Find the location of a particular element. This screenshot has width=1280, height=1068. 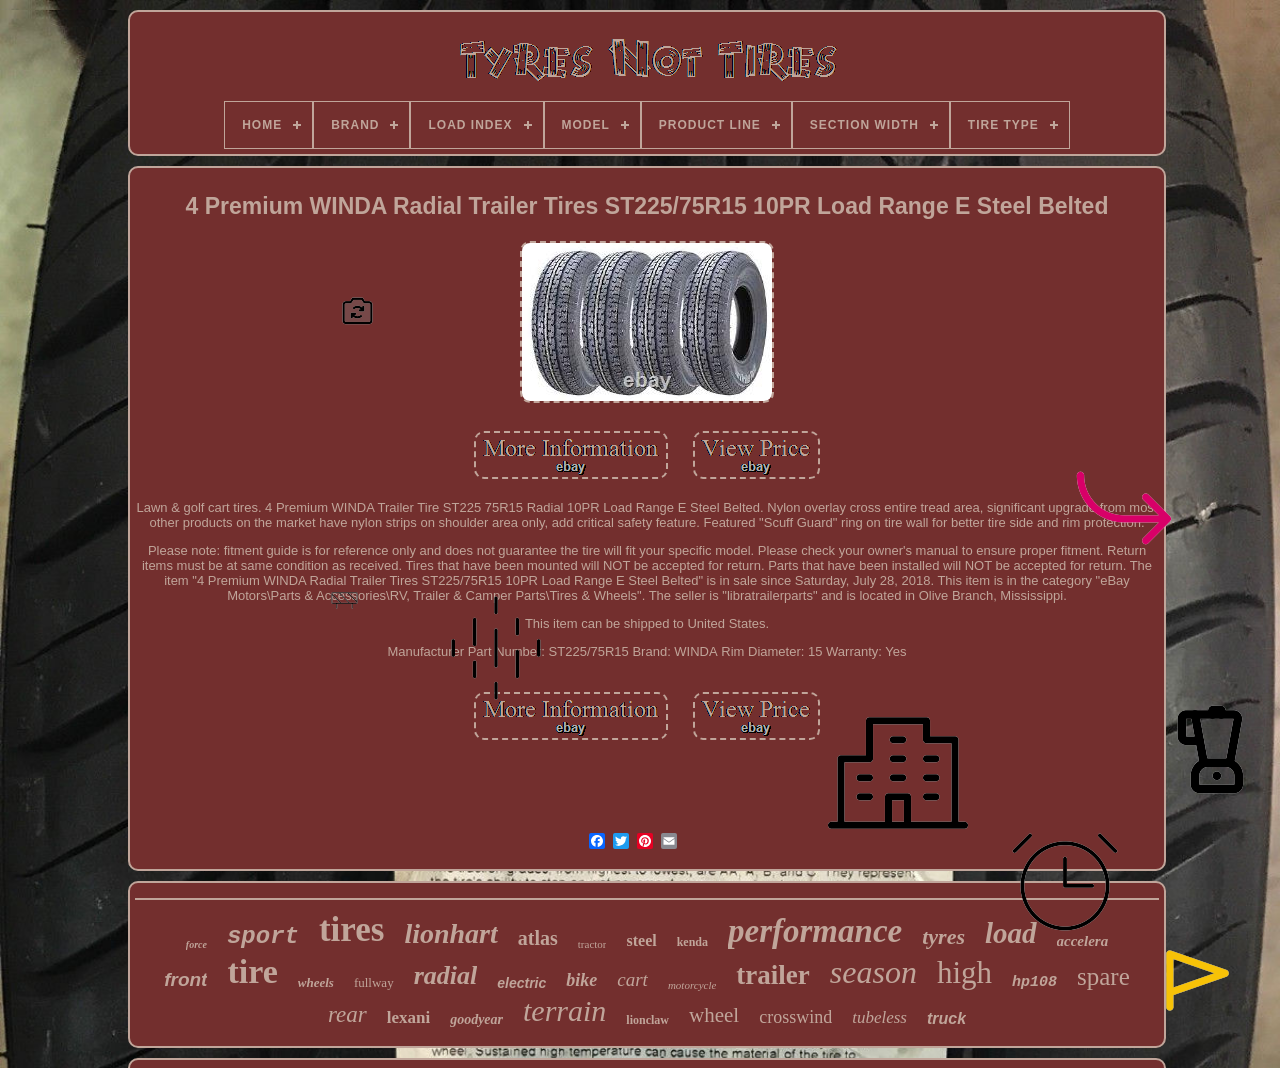

indicates a blocked or restricted area is located at coordinates (344, 599).